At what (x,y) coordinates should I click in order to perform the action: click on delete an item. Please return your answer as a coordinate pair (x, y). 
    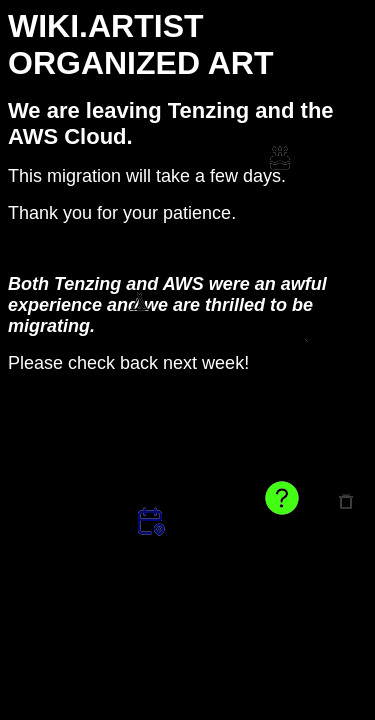
    Looking at the image, I should click on (346, 502).